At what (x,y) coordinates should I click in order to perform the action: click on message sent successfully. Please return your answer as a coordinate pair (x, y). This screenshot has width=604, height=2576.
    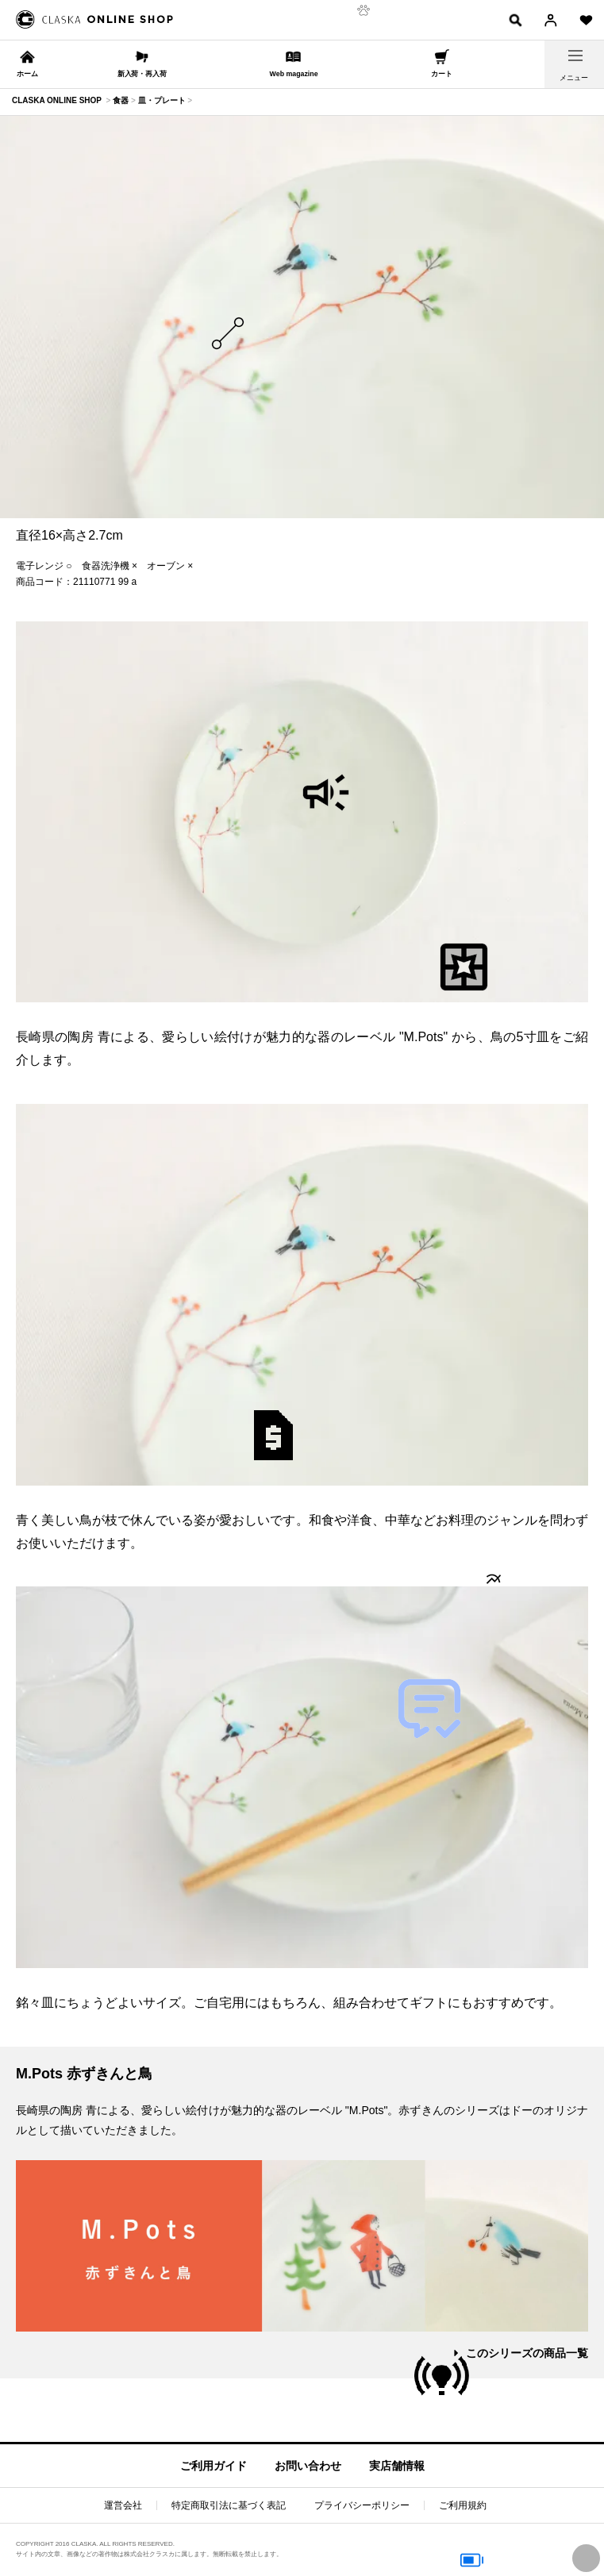
    Looking at the image, I should click on (429, 1707).